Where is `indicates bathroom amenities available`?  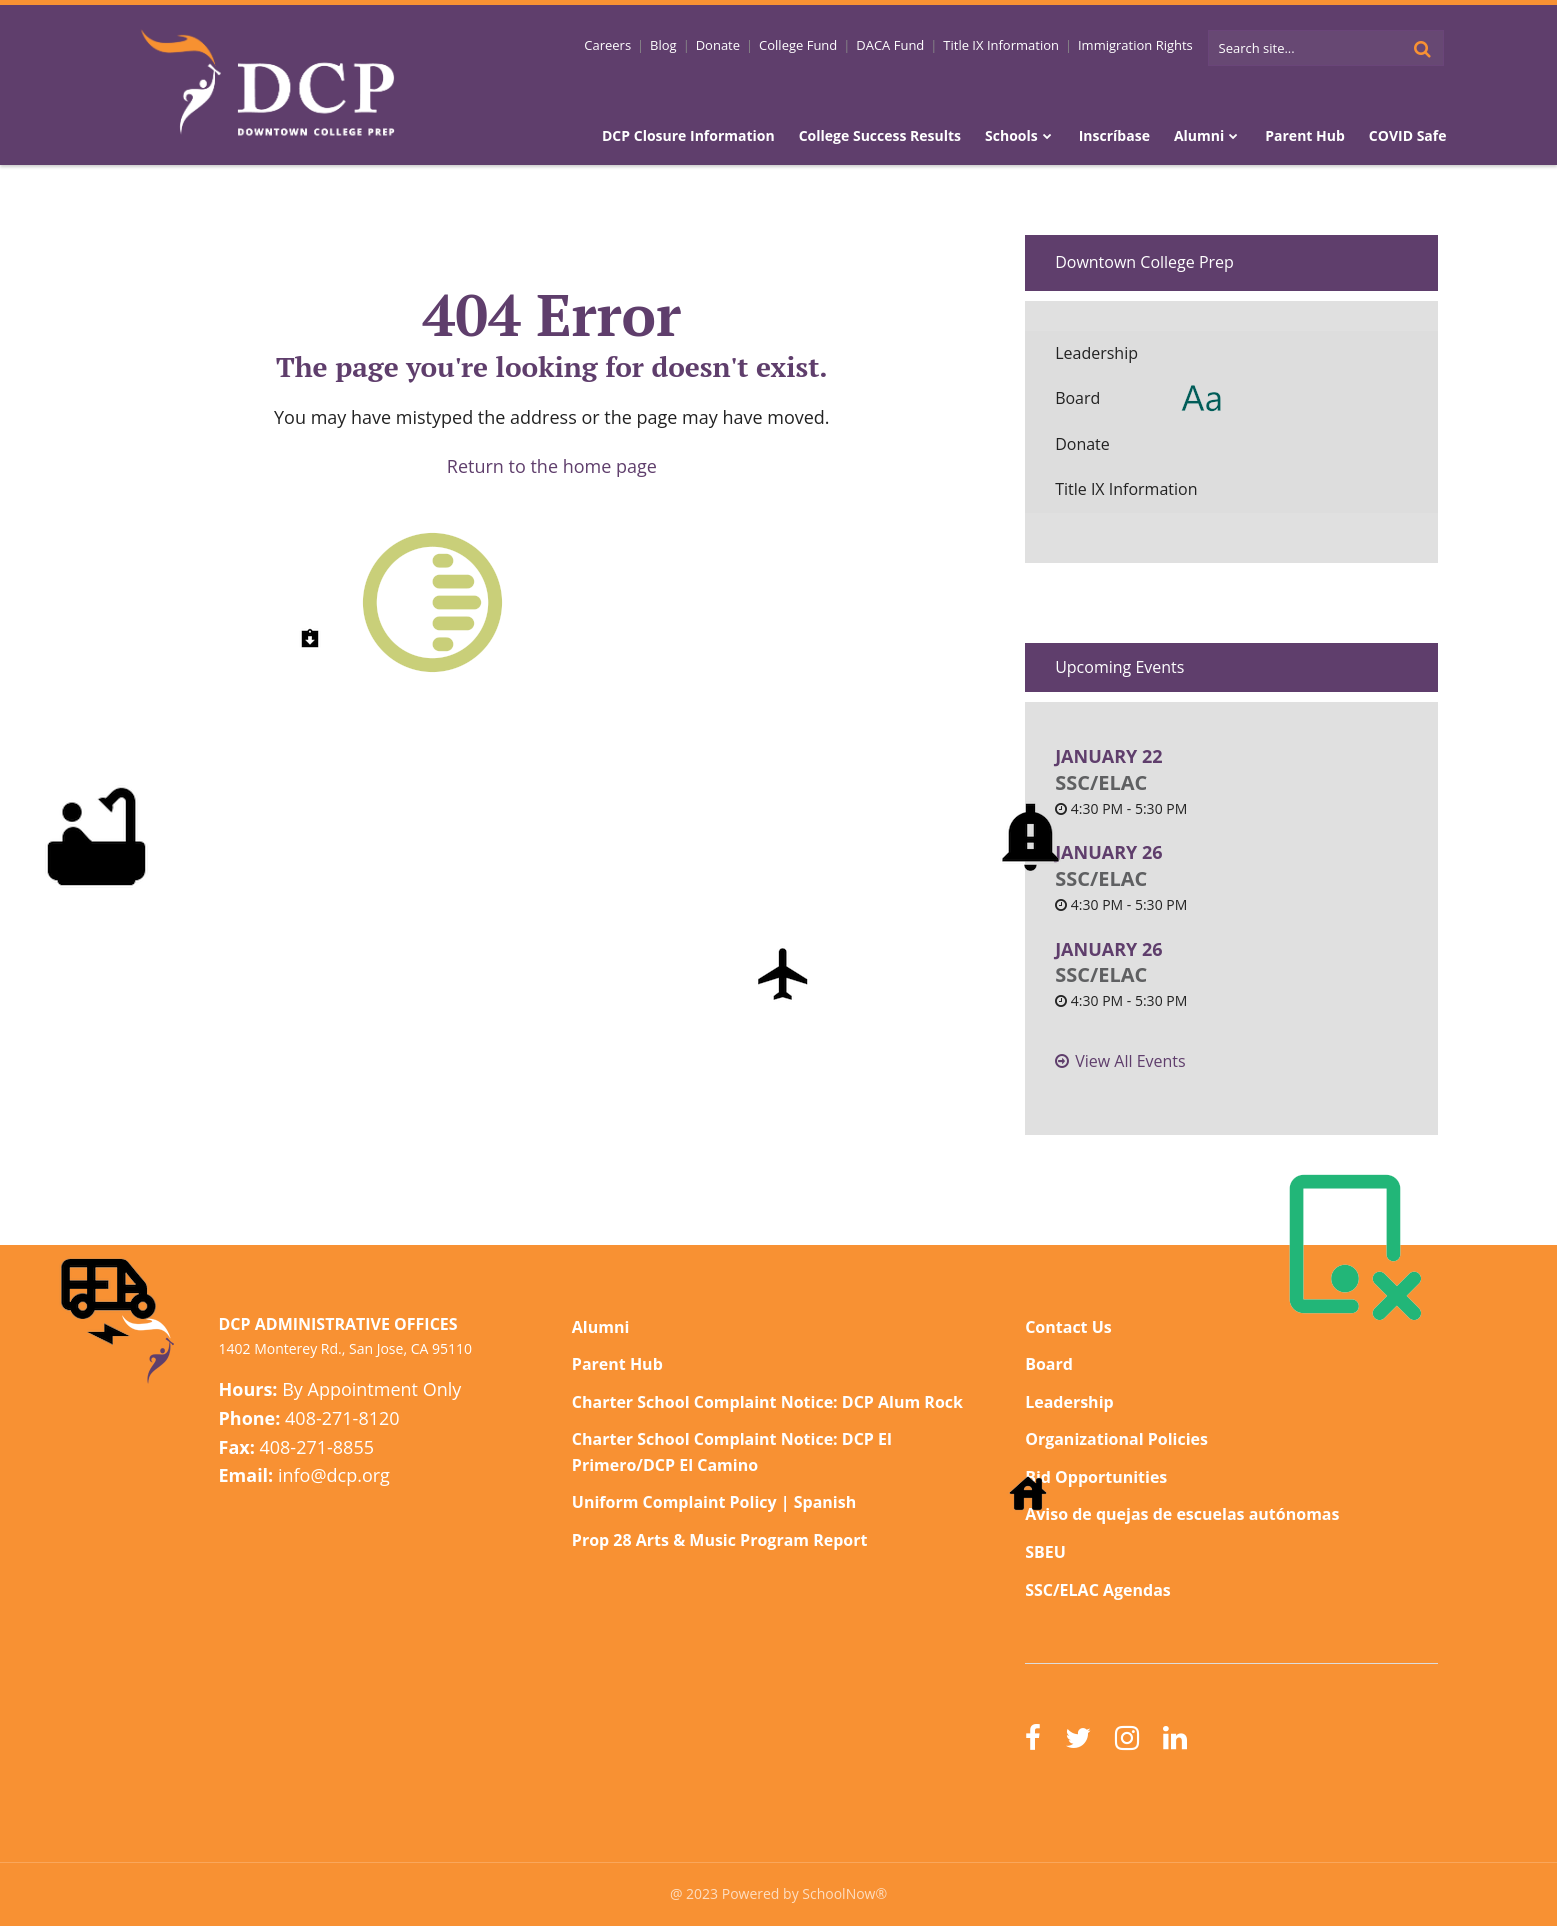
indicates bathroom amenities available is located at coordinates (96, 836).